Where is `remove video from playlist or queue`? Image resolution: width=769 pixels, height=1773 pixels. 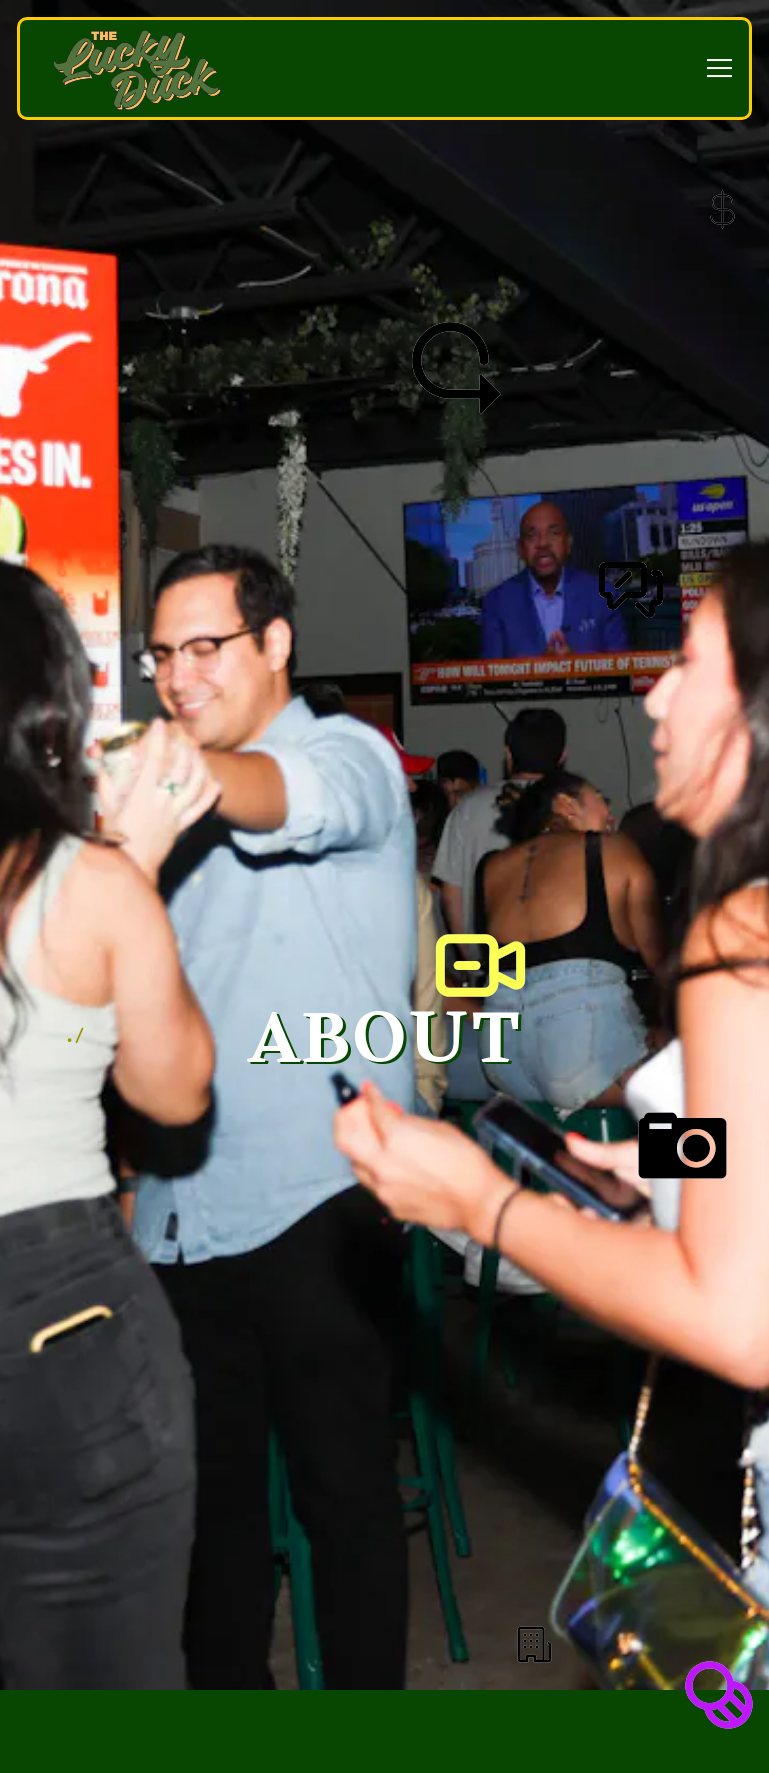 remove video from playlist or queue is located at coordinates (480, 965).